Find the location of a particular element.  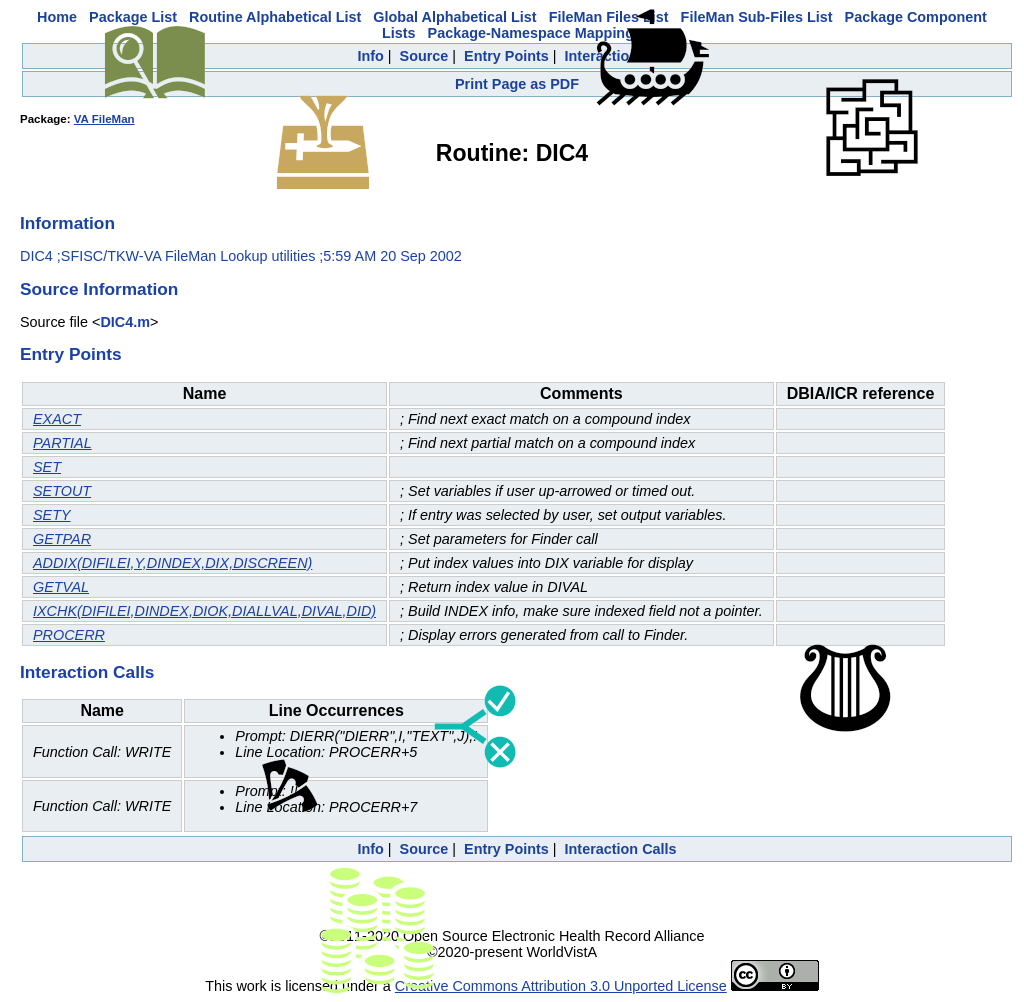

access music or audio features is located at coordinates (845, 686).